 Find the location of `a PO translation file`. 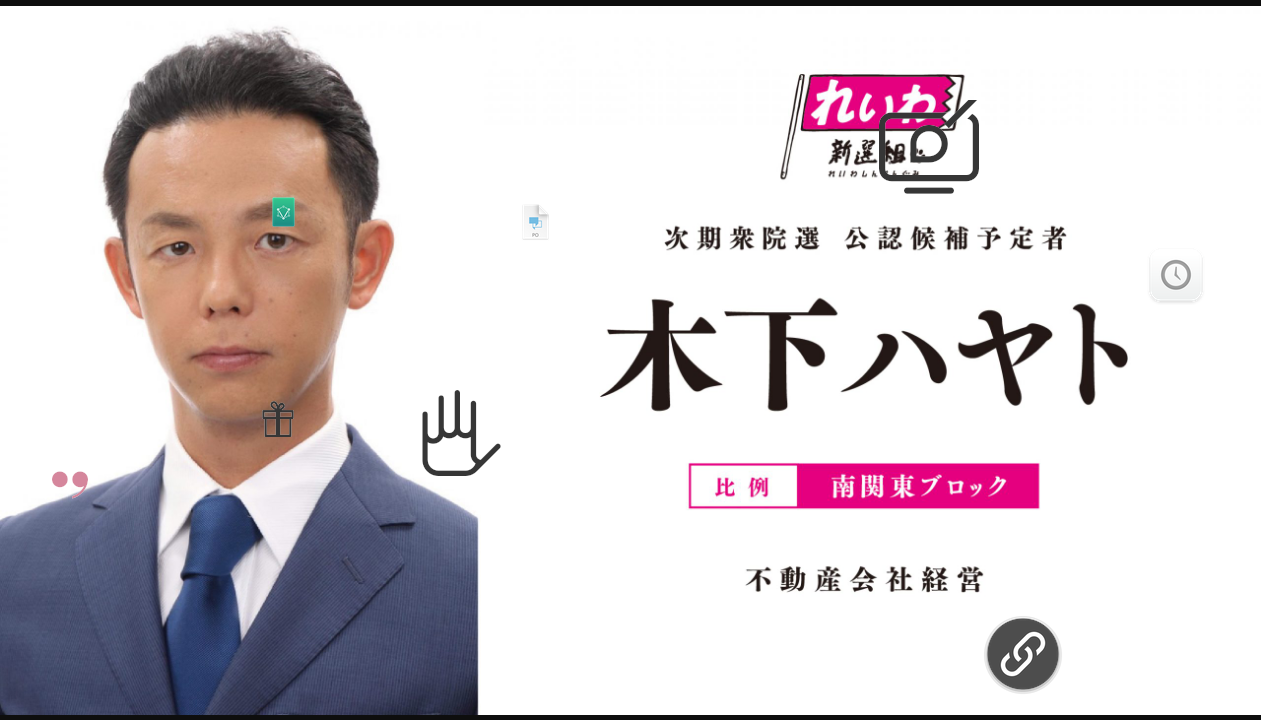

a PO translation file is located at coordinates (535, 222).